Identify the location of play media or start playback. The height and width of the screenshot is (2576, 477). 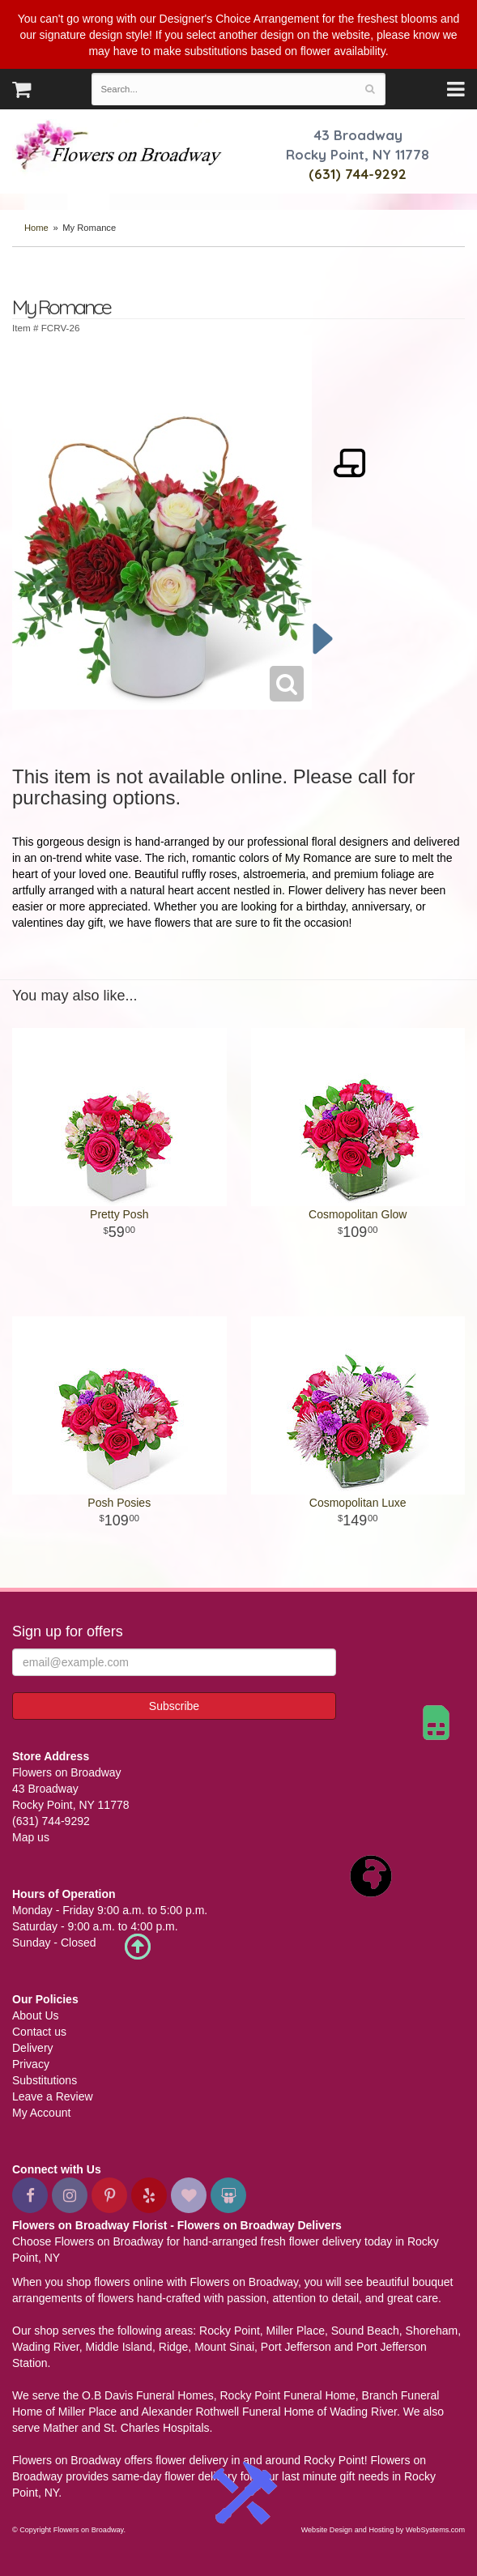
(322, 638).